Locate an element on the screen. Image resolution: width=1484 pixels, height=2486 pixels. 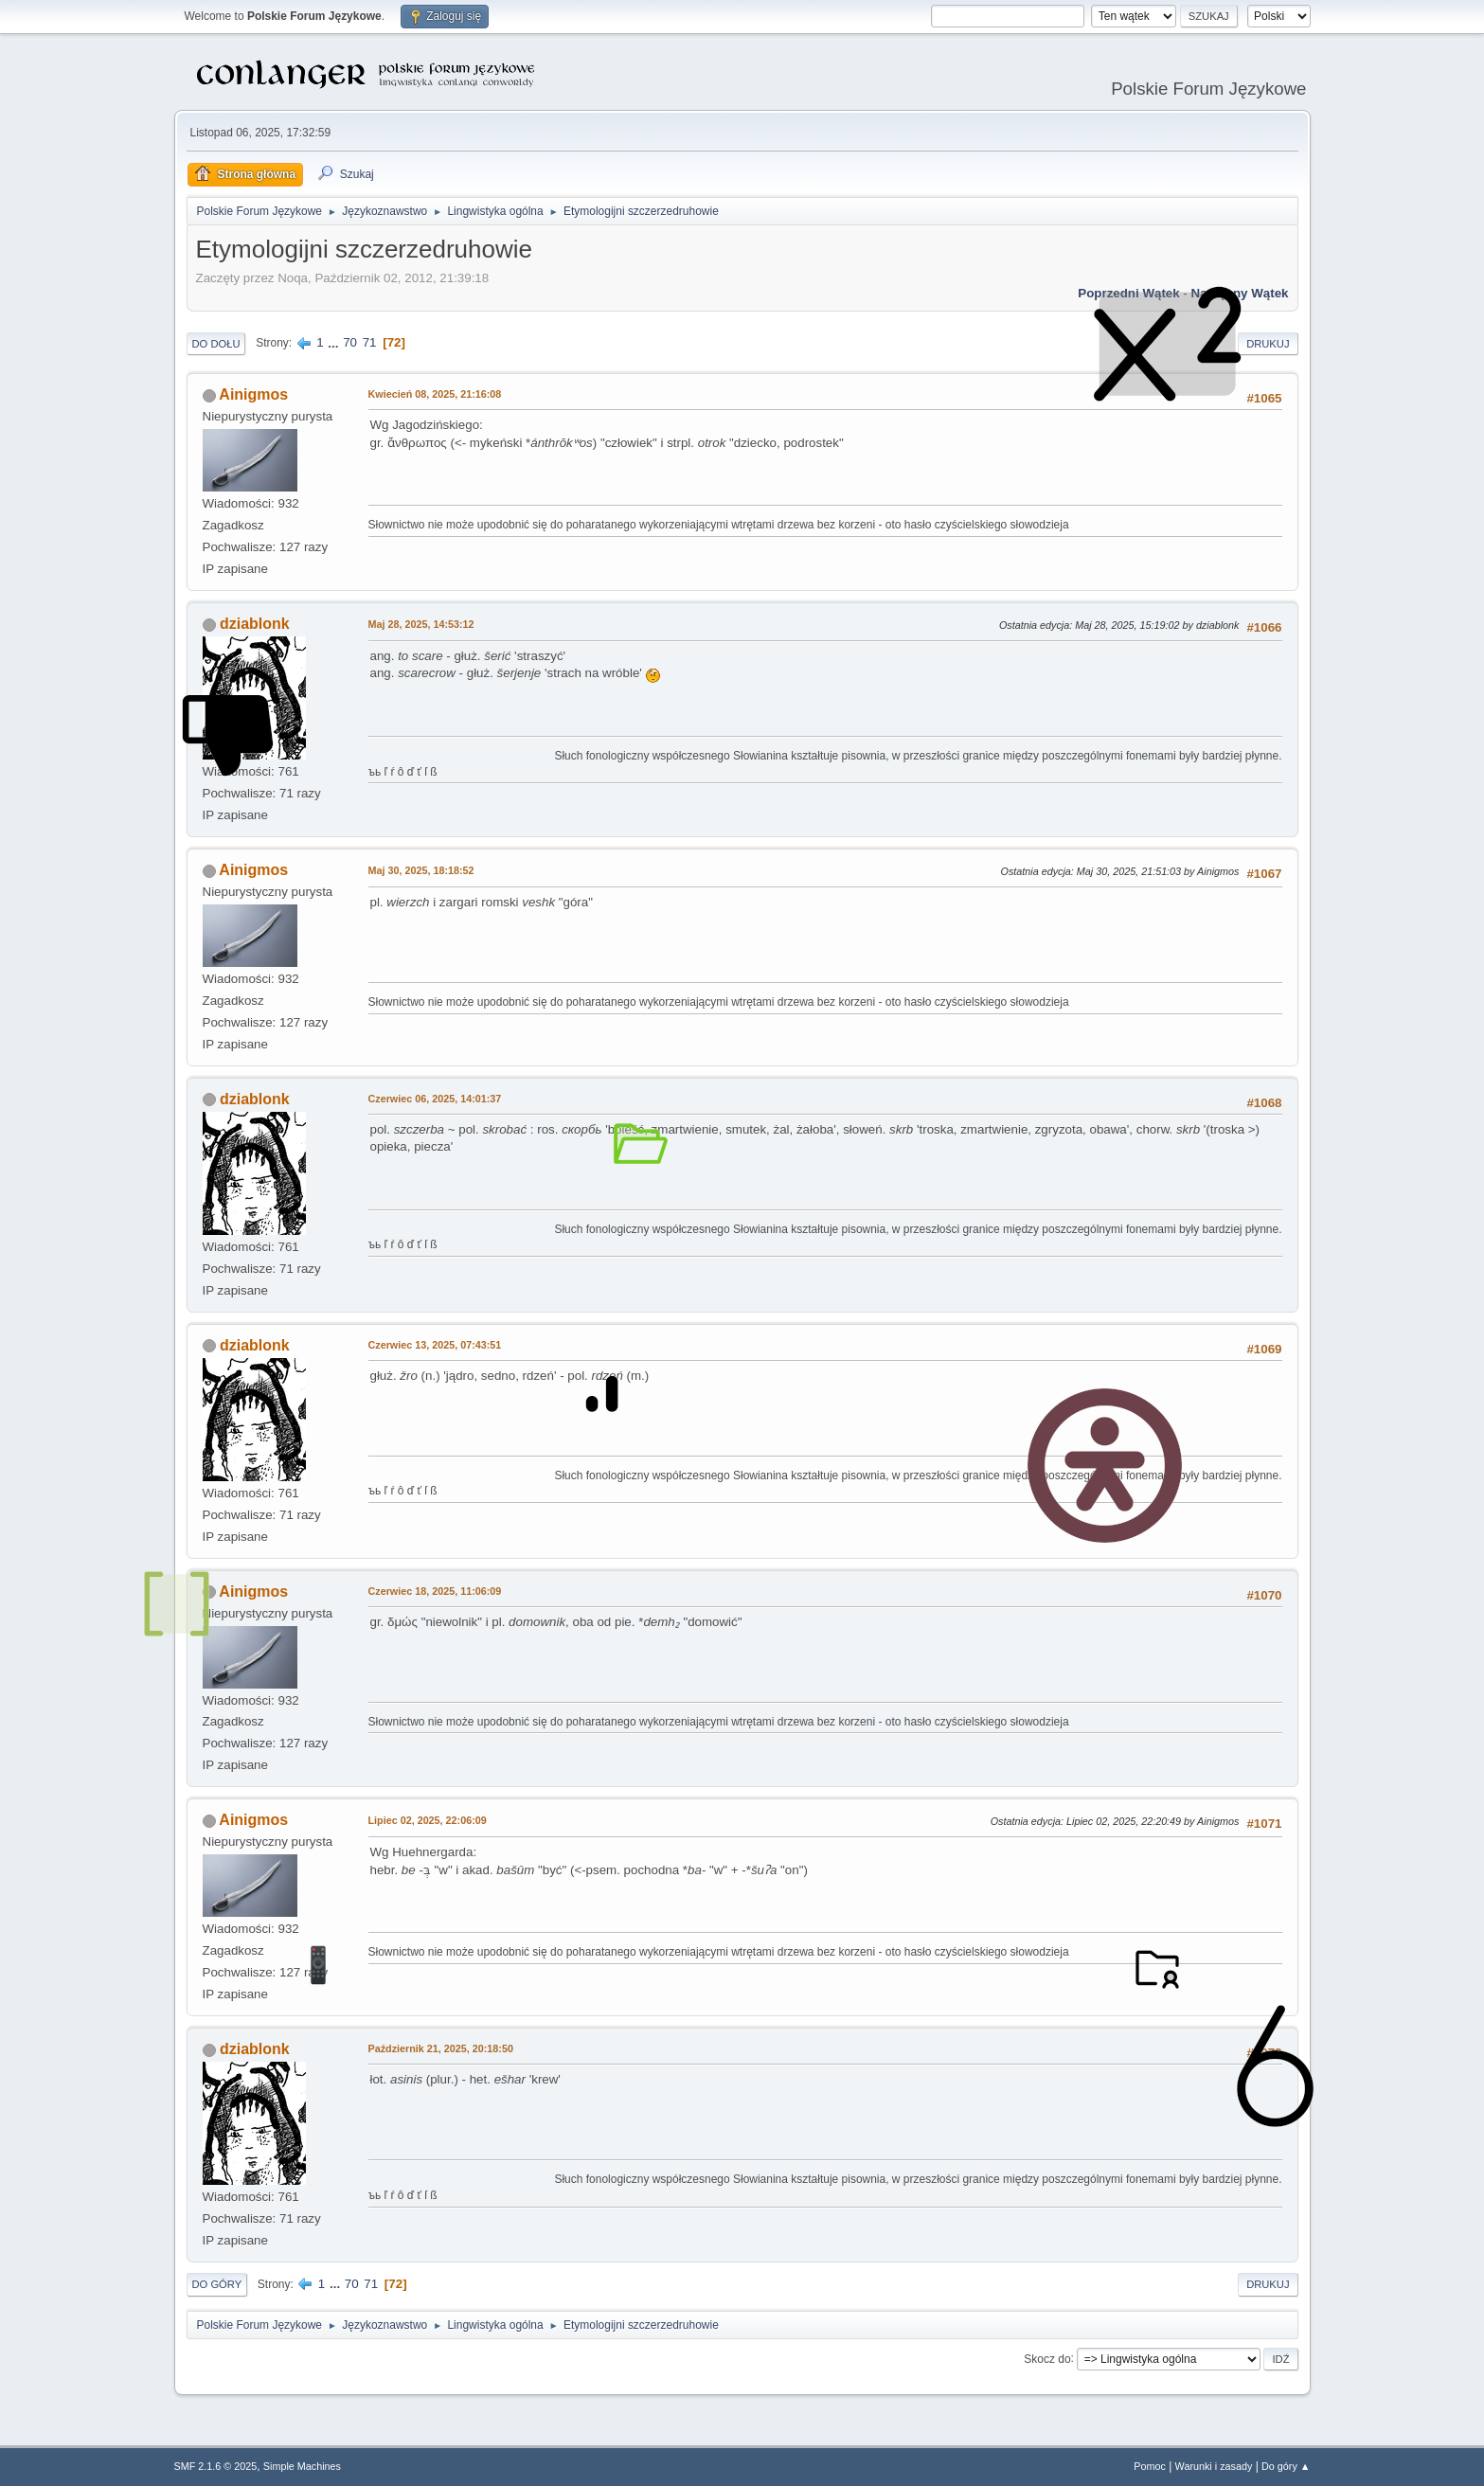
format text as superscript is located at coordinates (1159, 347).